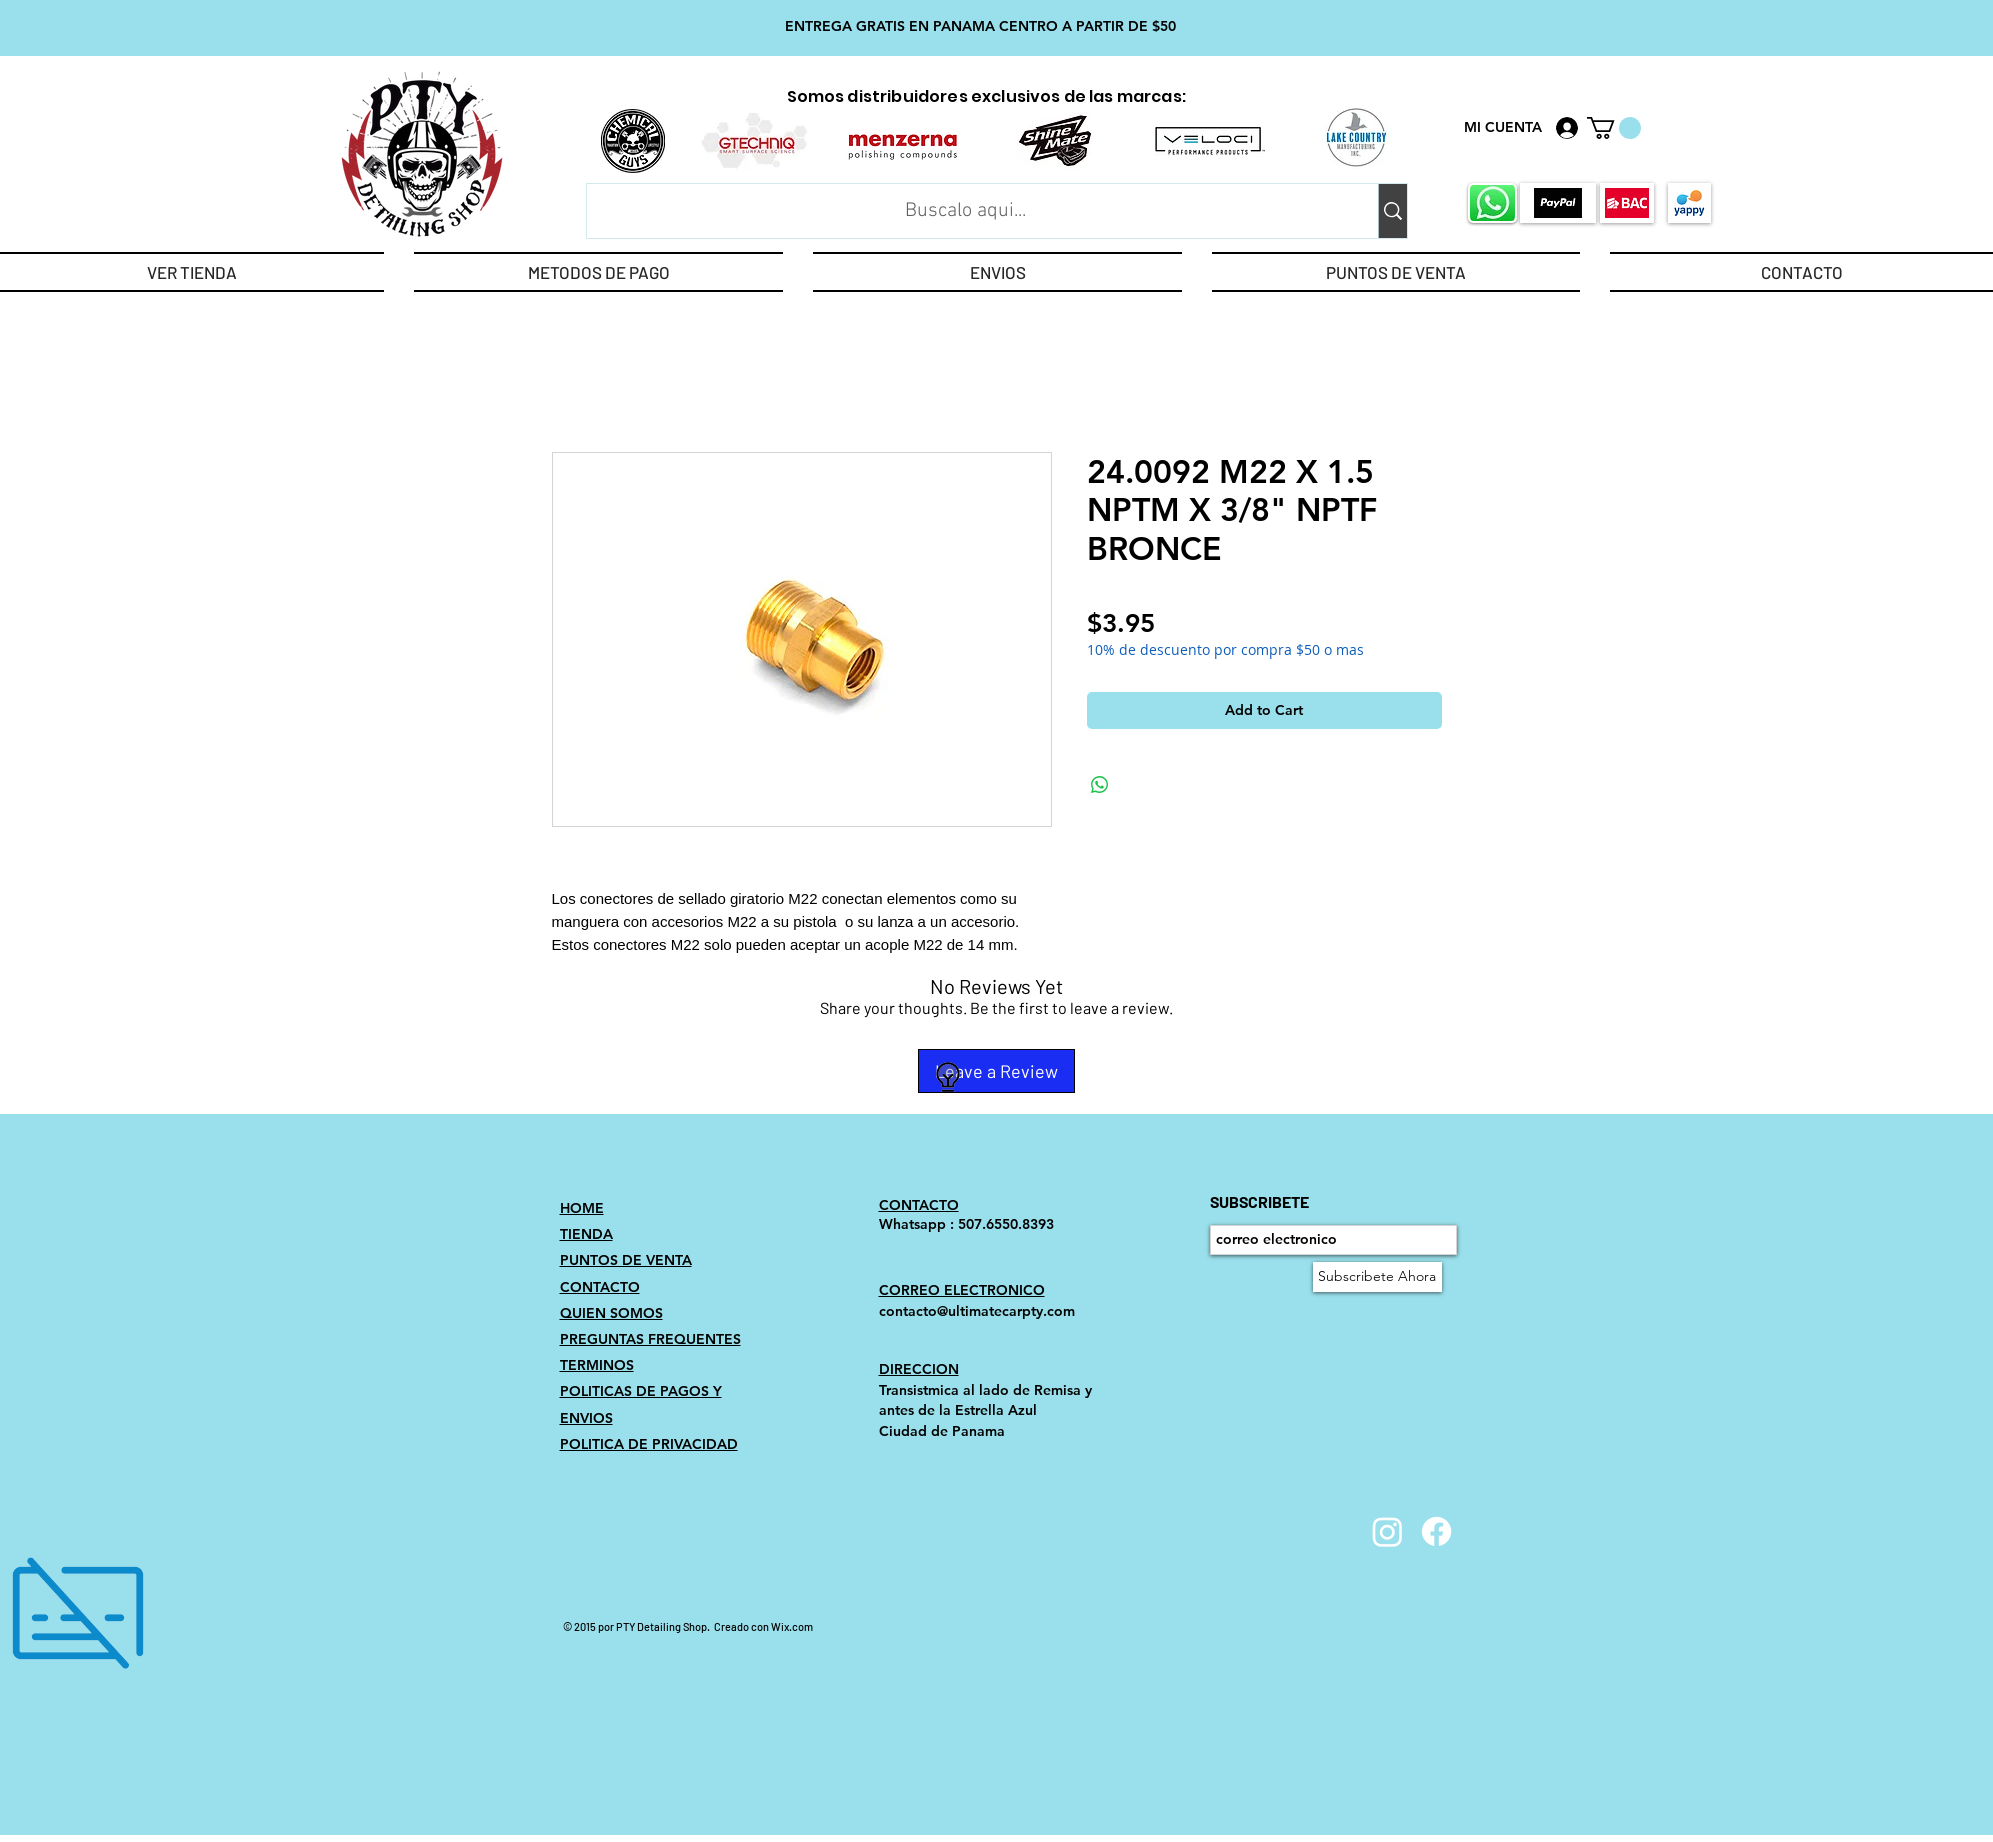 Image resolution: width=1993 pixels, height=1842 pixels. Describe the element at coordinates (78, 1613) in the screenshot. I see `disable subtitles or closed captions` at that location.